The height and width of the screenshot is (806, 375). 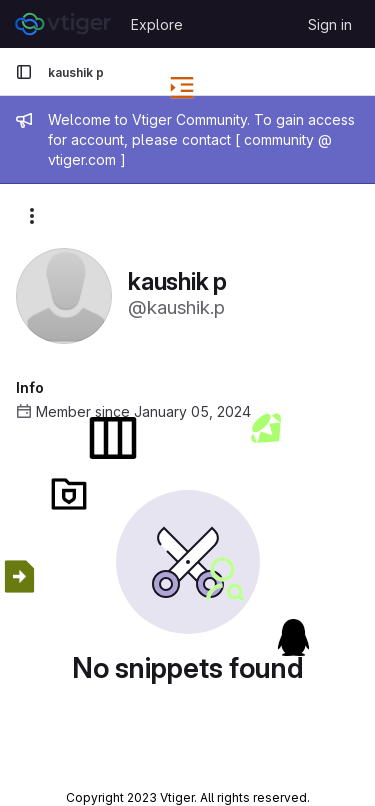 What do you see at coordinates (113, 438) in the screenshot?
I see `switch to kanban board view` at bounding box center [113, 438].